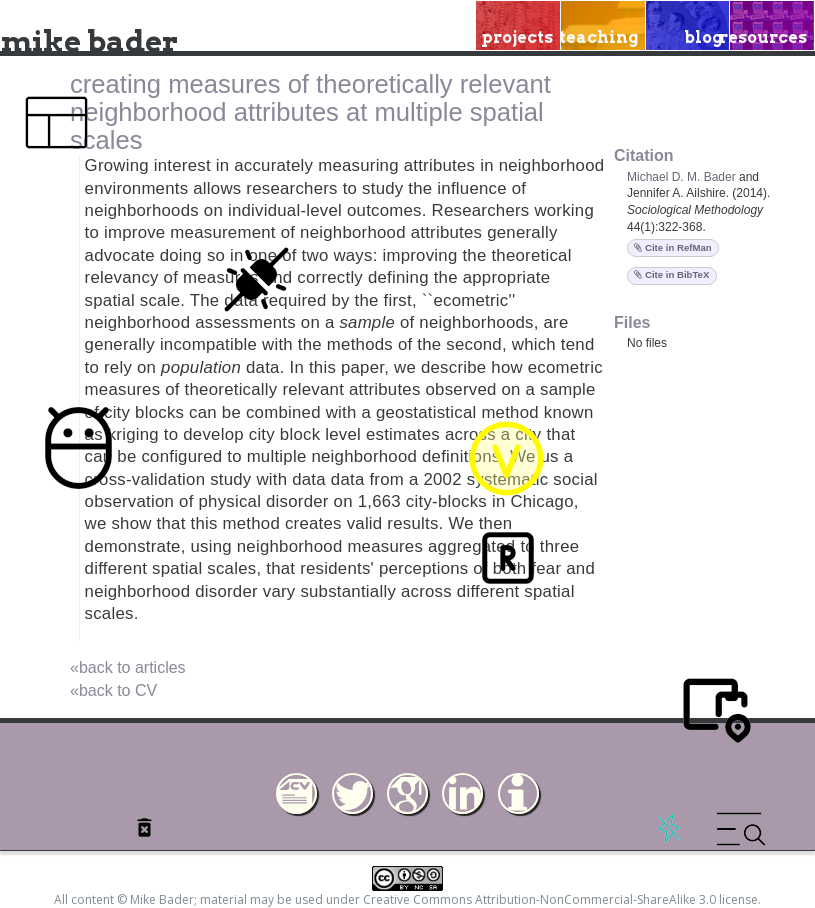  I want to click on android device or platform indicator, so click(78, 446).